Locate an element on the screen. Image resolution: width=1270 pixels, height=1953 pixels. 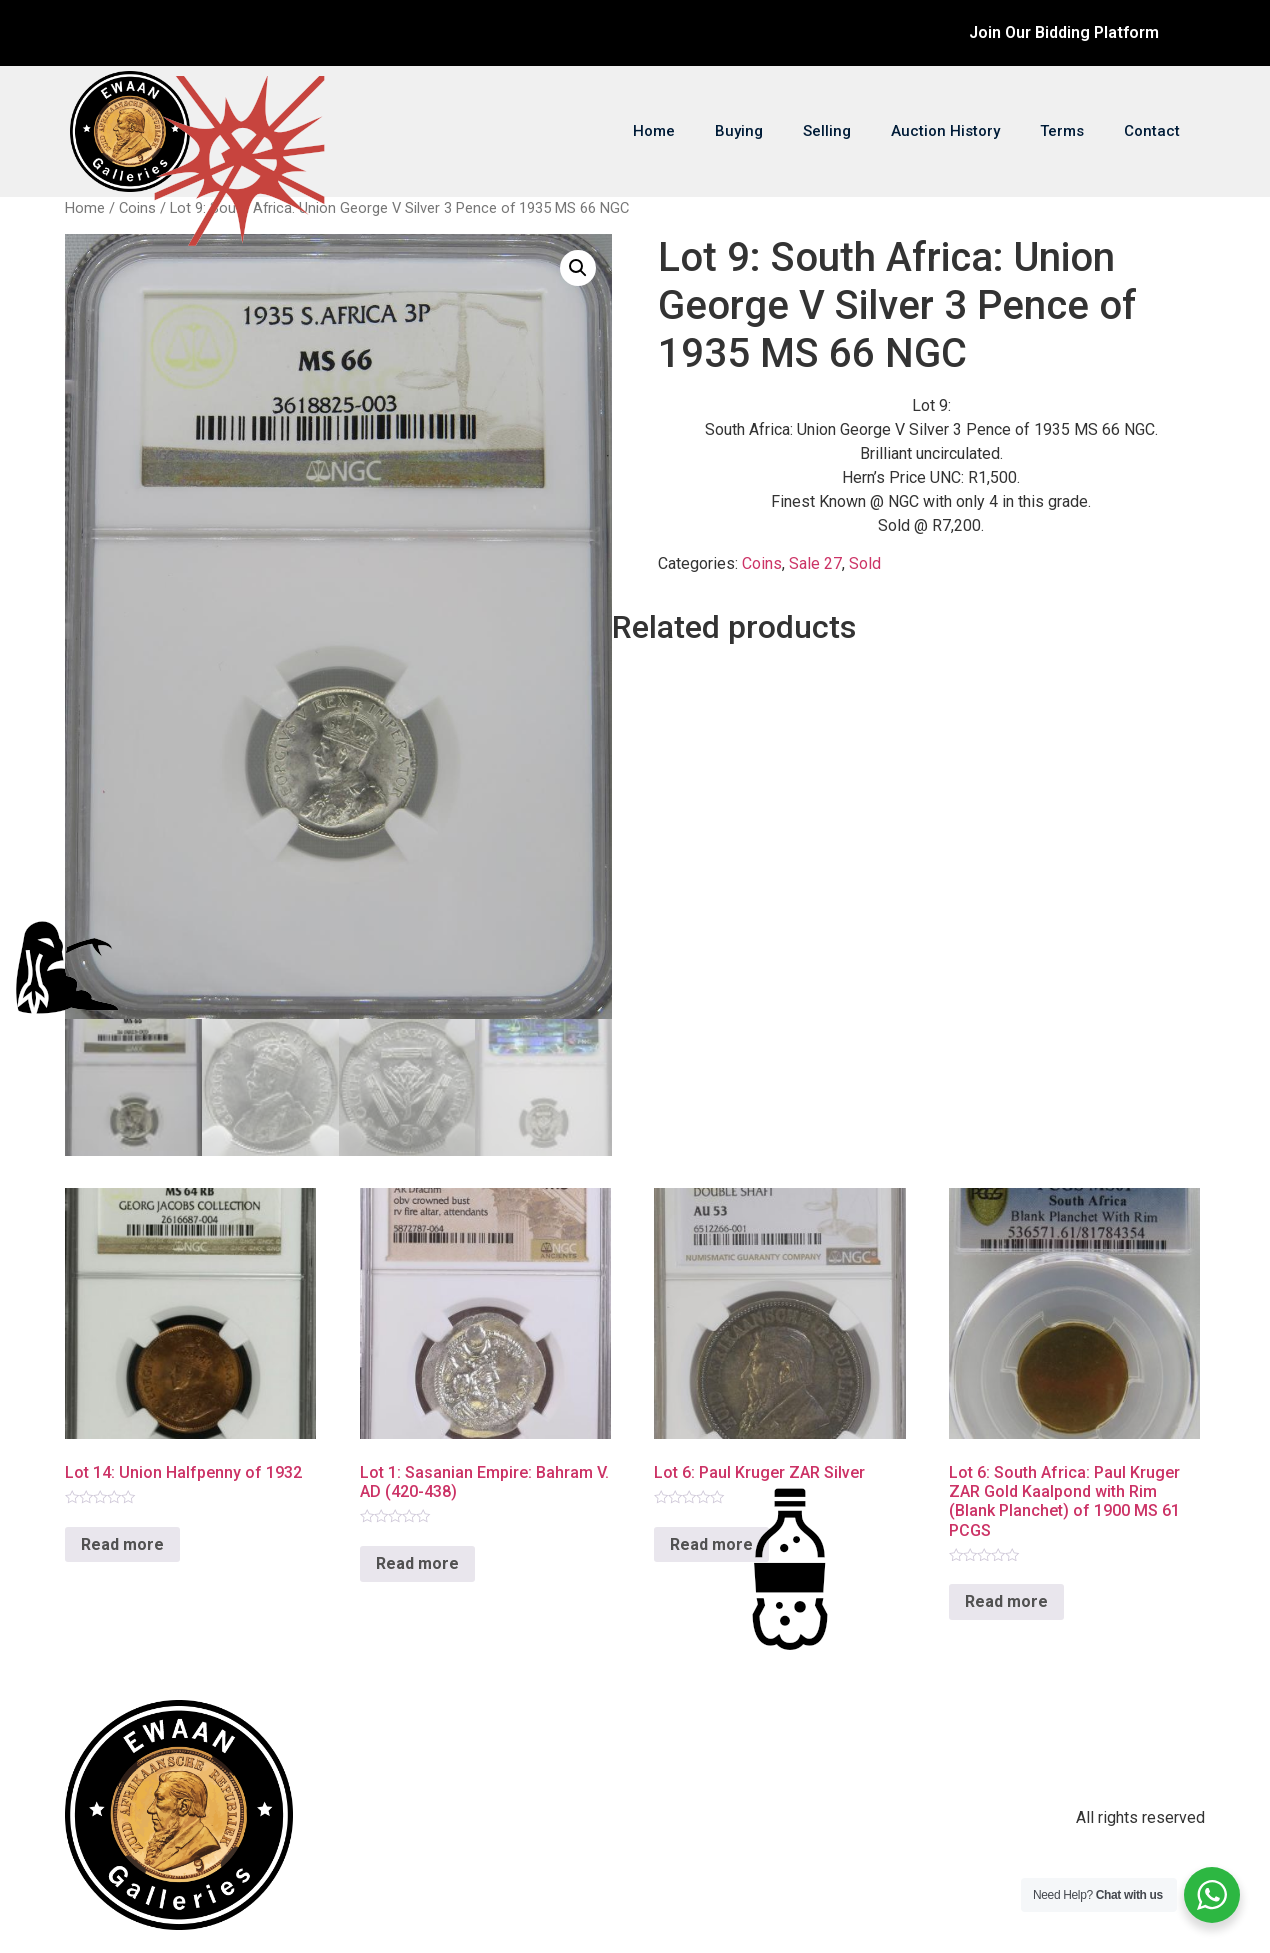
indicates nuclear fission or atomic reaction is located at coordinates (239, 160).